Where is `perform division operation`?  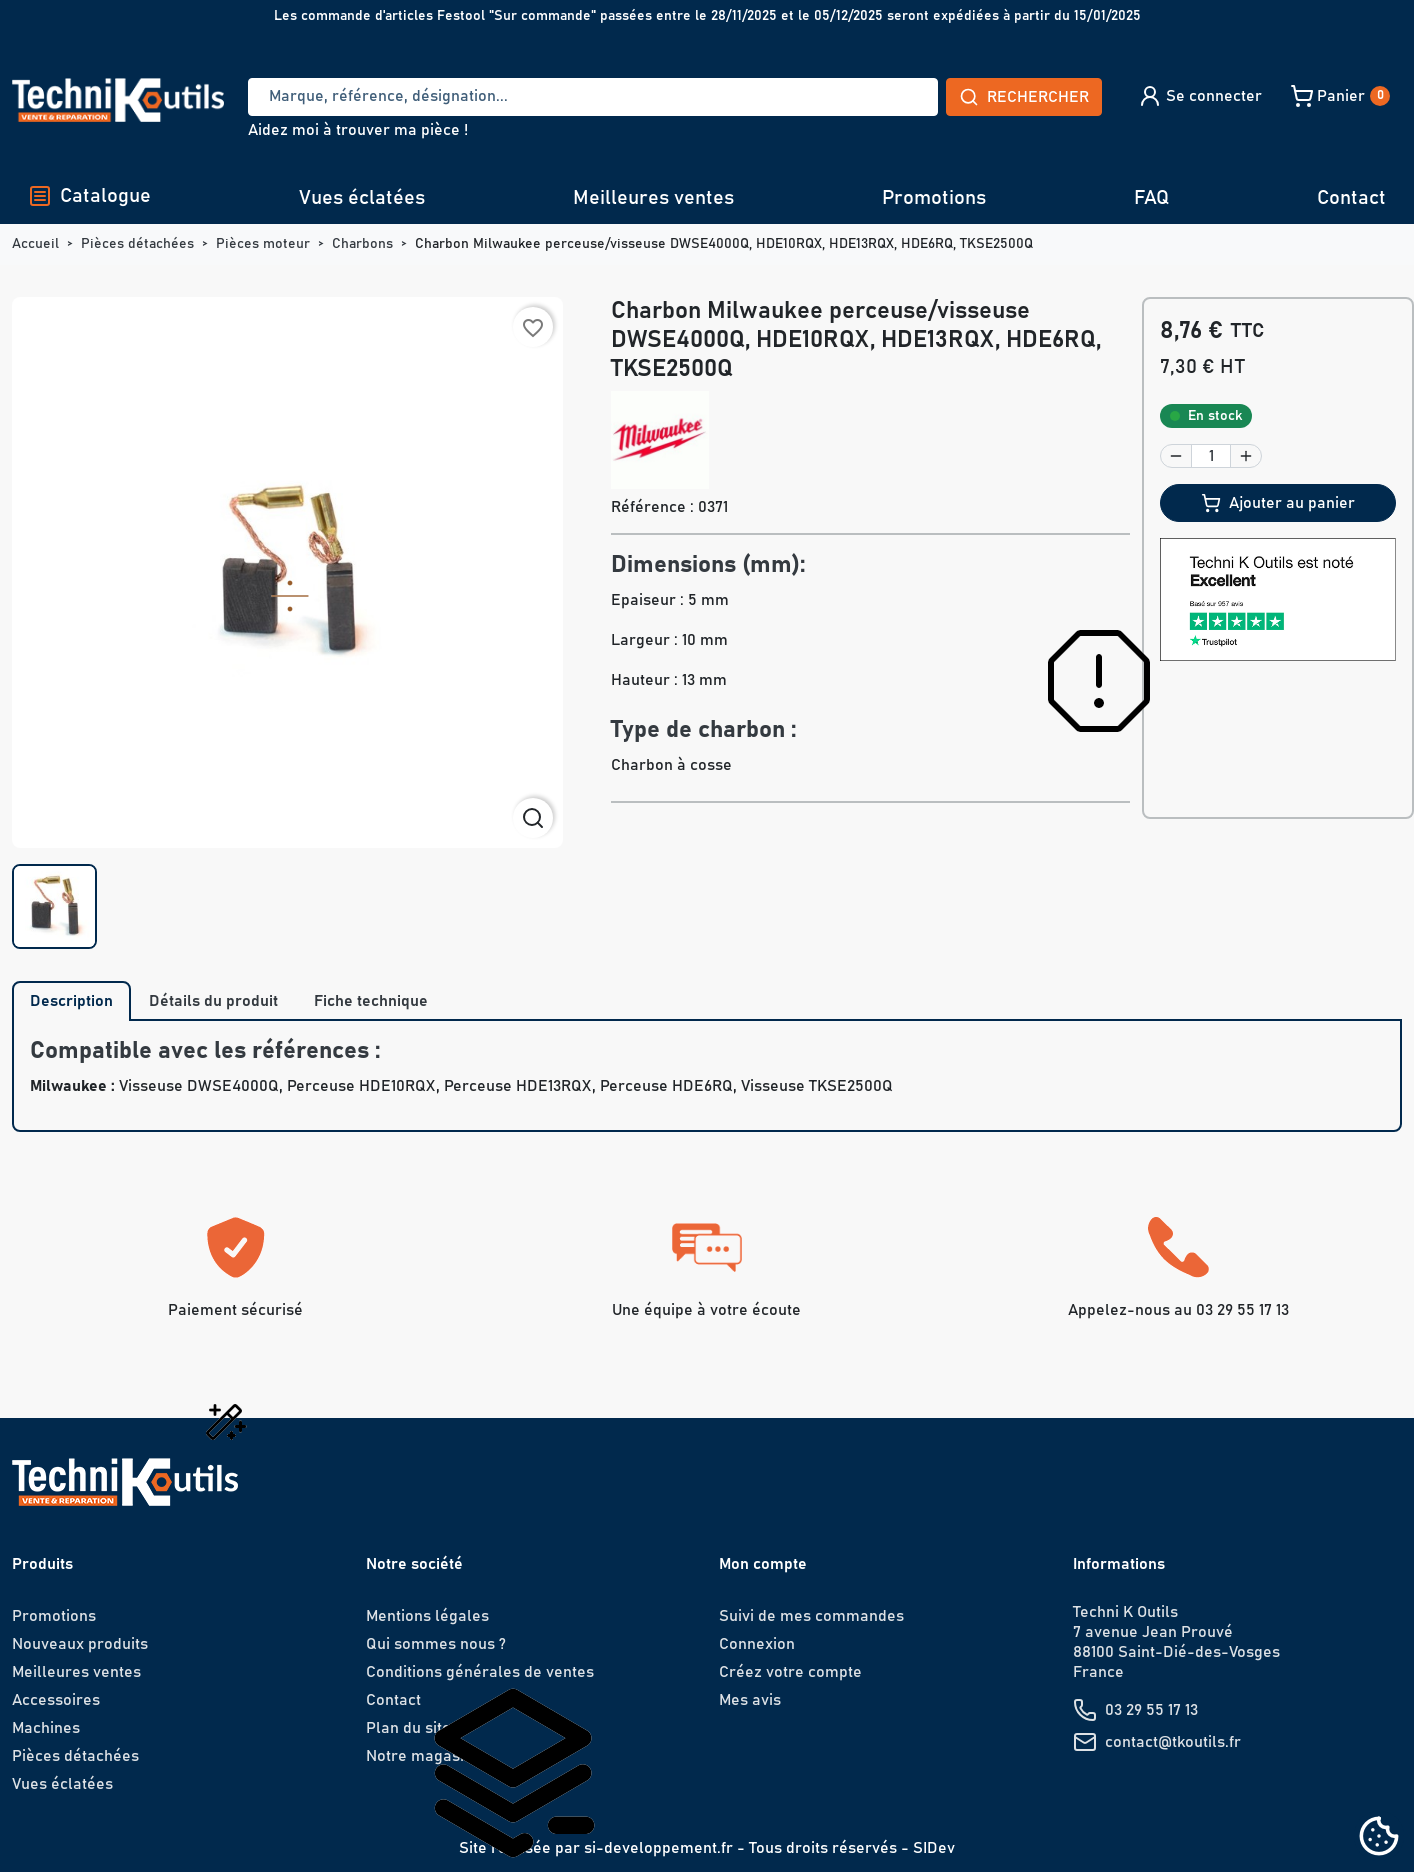
perform division operation is located at coordinates (290, 596).